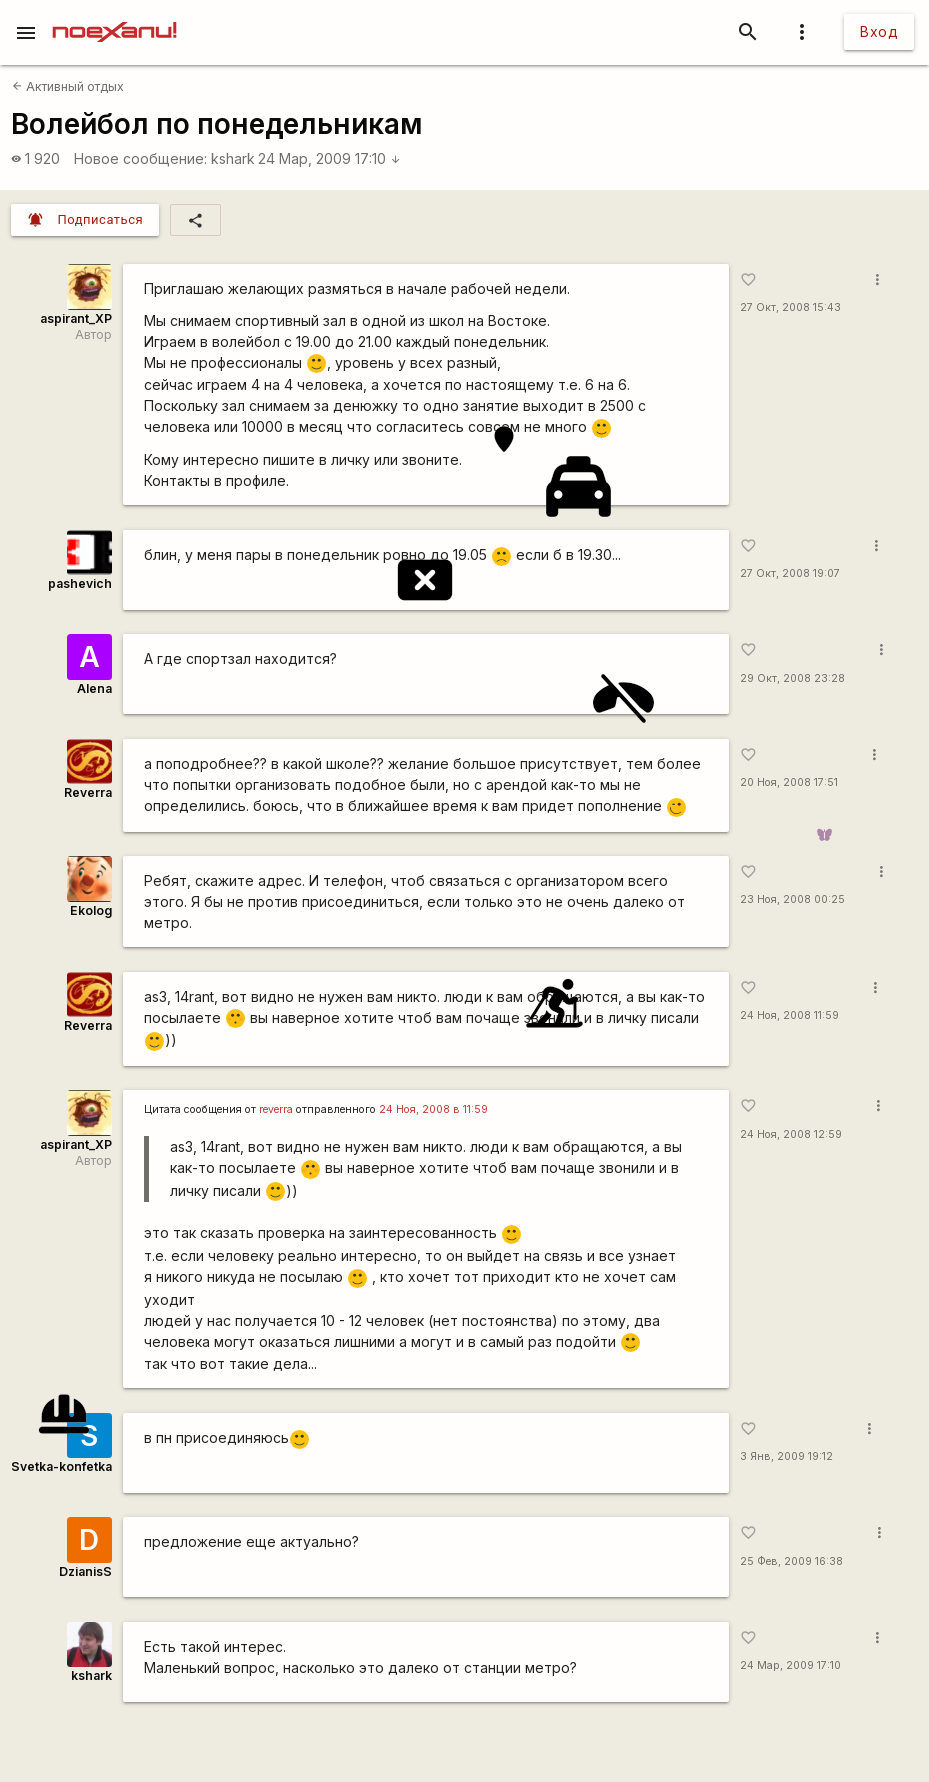 Image resolution: width=929 pixels, height=1782 pixels. I want to click on close or dismiss a modal window, so click(425, 580).